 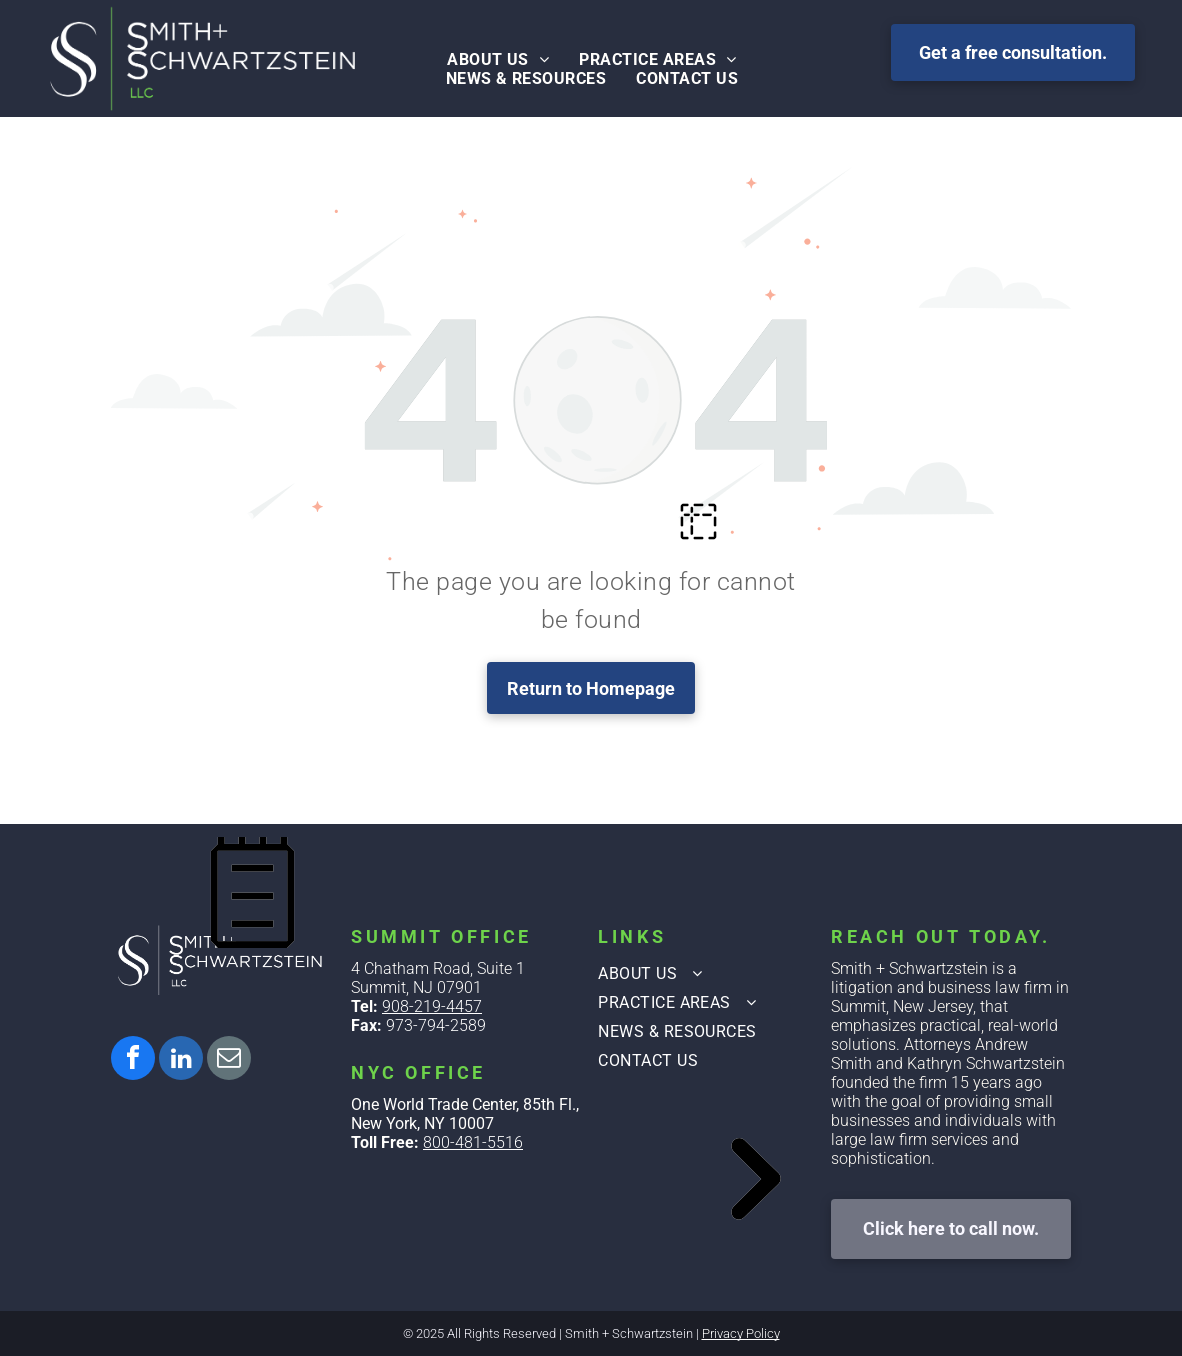 What do you see at coordinates (252, 892) in the screenshot?
I see `view output console or log` at bounding box center [252, 892].